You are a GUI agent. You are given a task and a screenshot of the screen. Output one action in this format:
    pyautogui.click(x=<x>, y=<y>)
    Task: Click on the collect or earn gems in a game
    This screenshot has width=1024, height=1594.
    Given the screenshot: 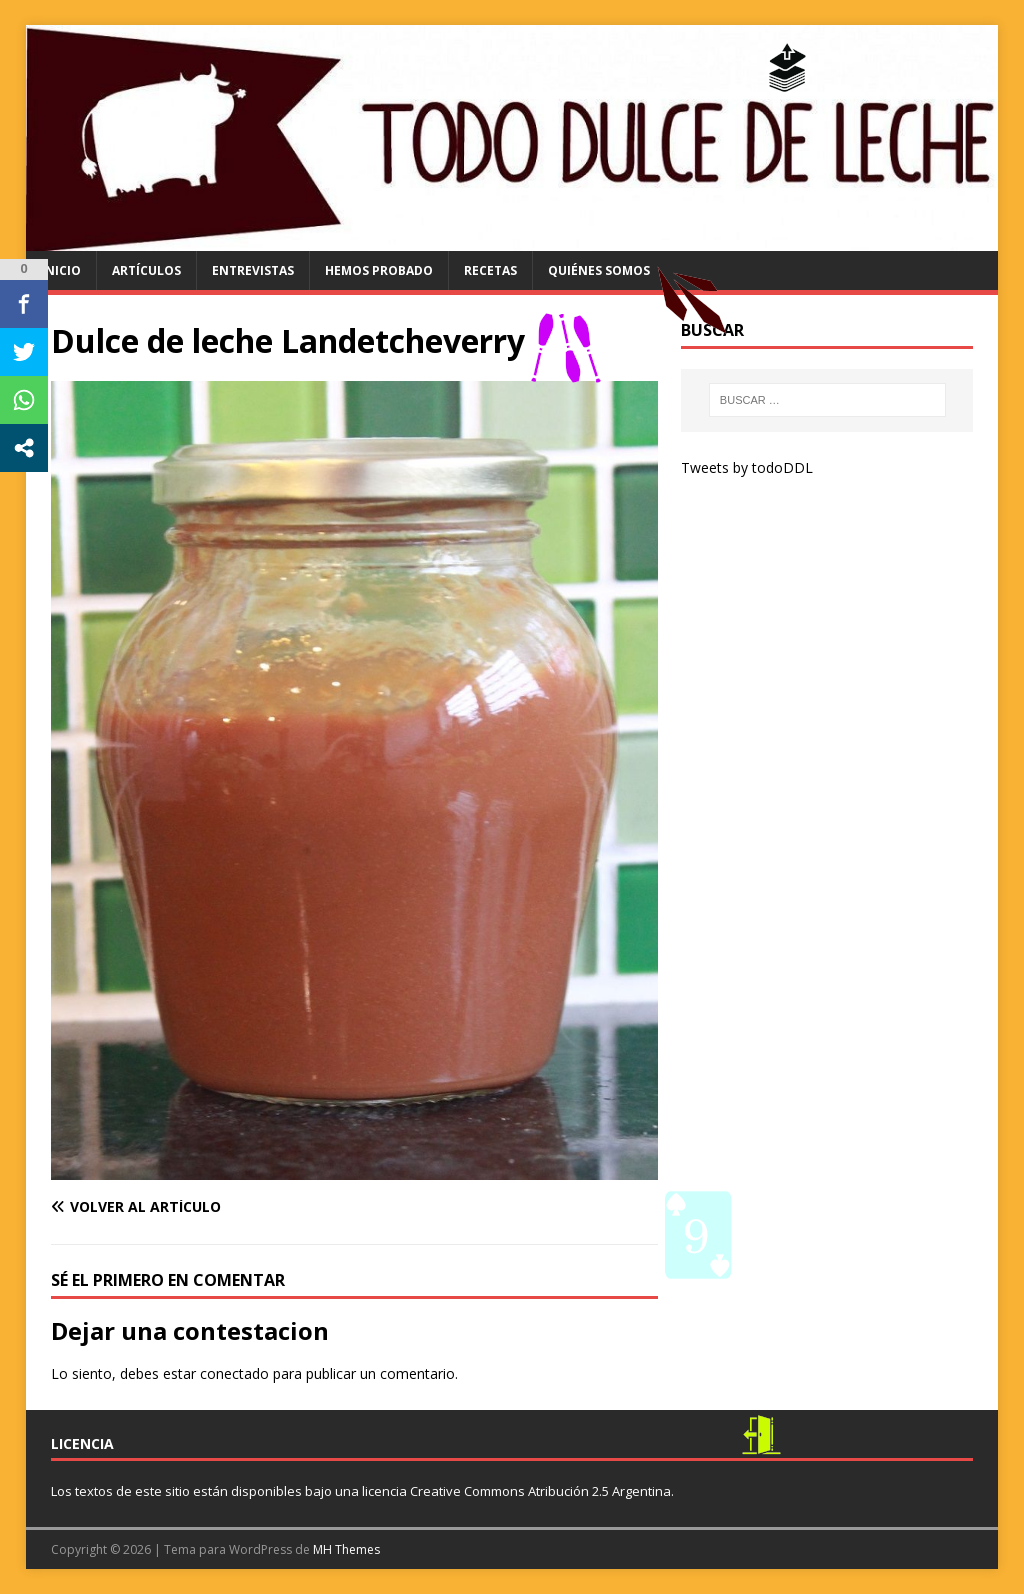 What is the action you would take?
    pyautogui.click(x=691, y=299)
    